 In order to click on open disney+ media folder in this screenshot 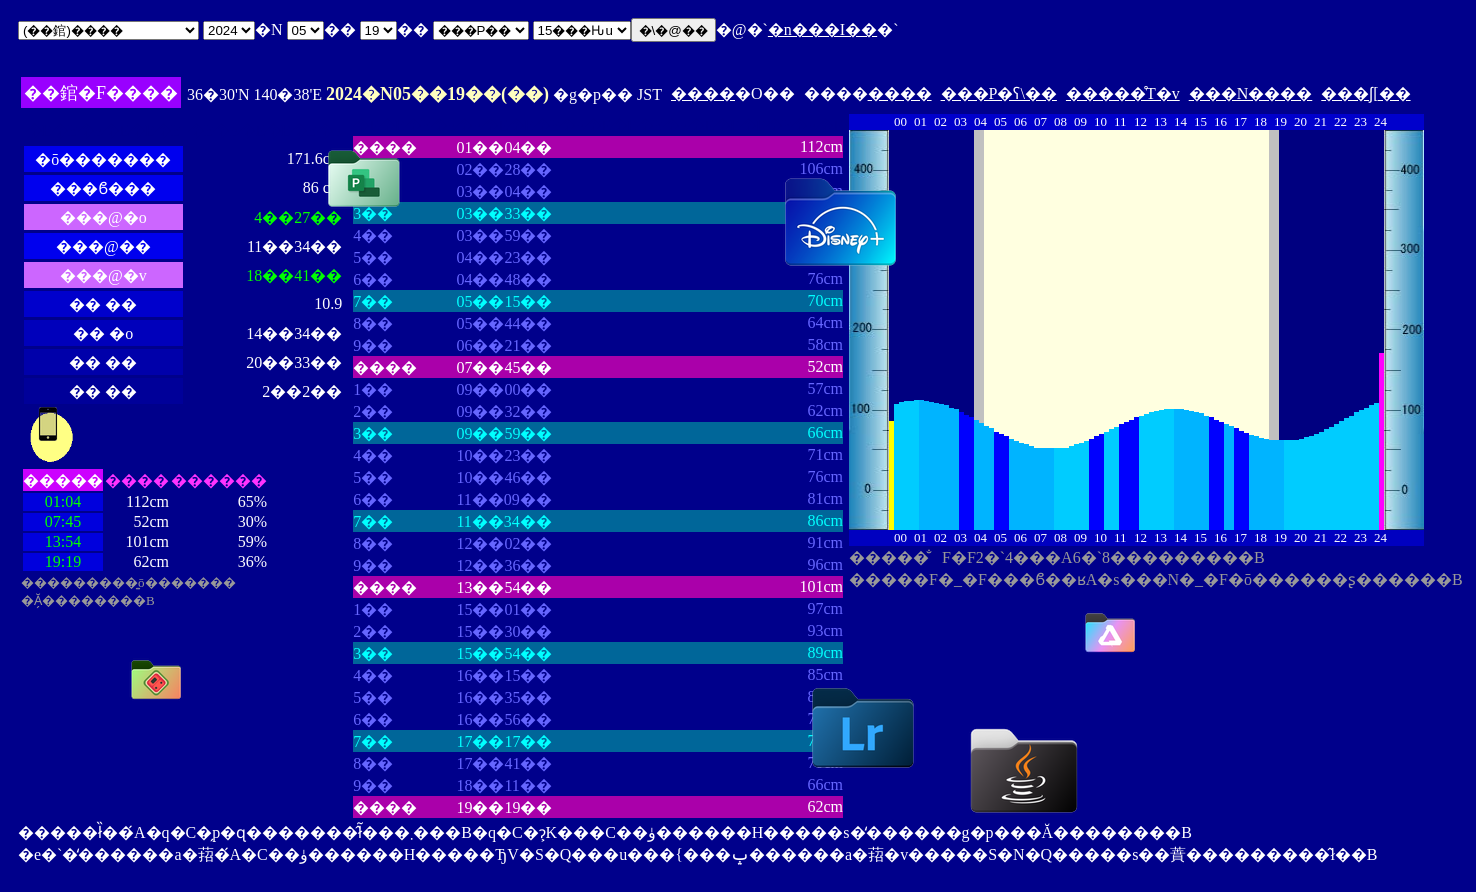, I will do `click(840, 225)`.